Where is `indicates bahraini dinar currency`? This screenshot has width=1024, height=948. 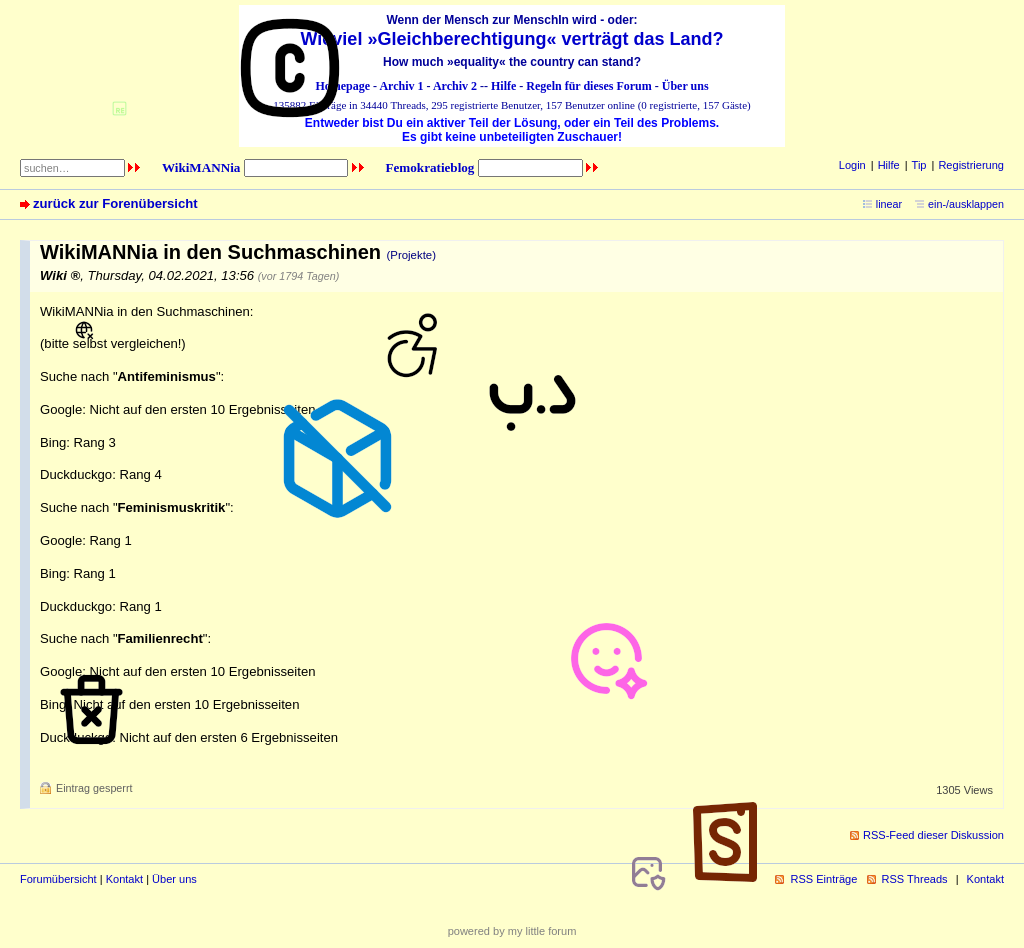 indicates bahraini dinar currency is located at coordinates (532, 396).